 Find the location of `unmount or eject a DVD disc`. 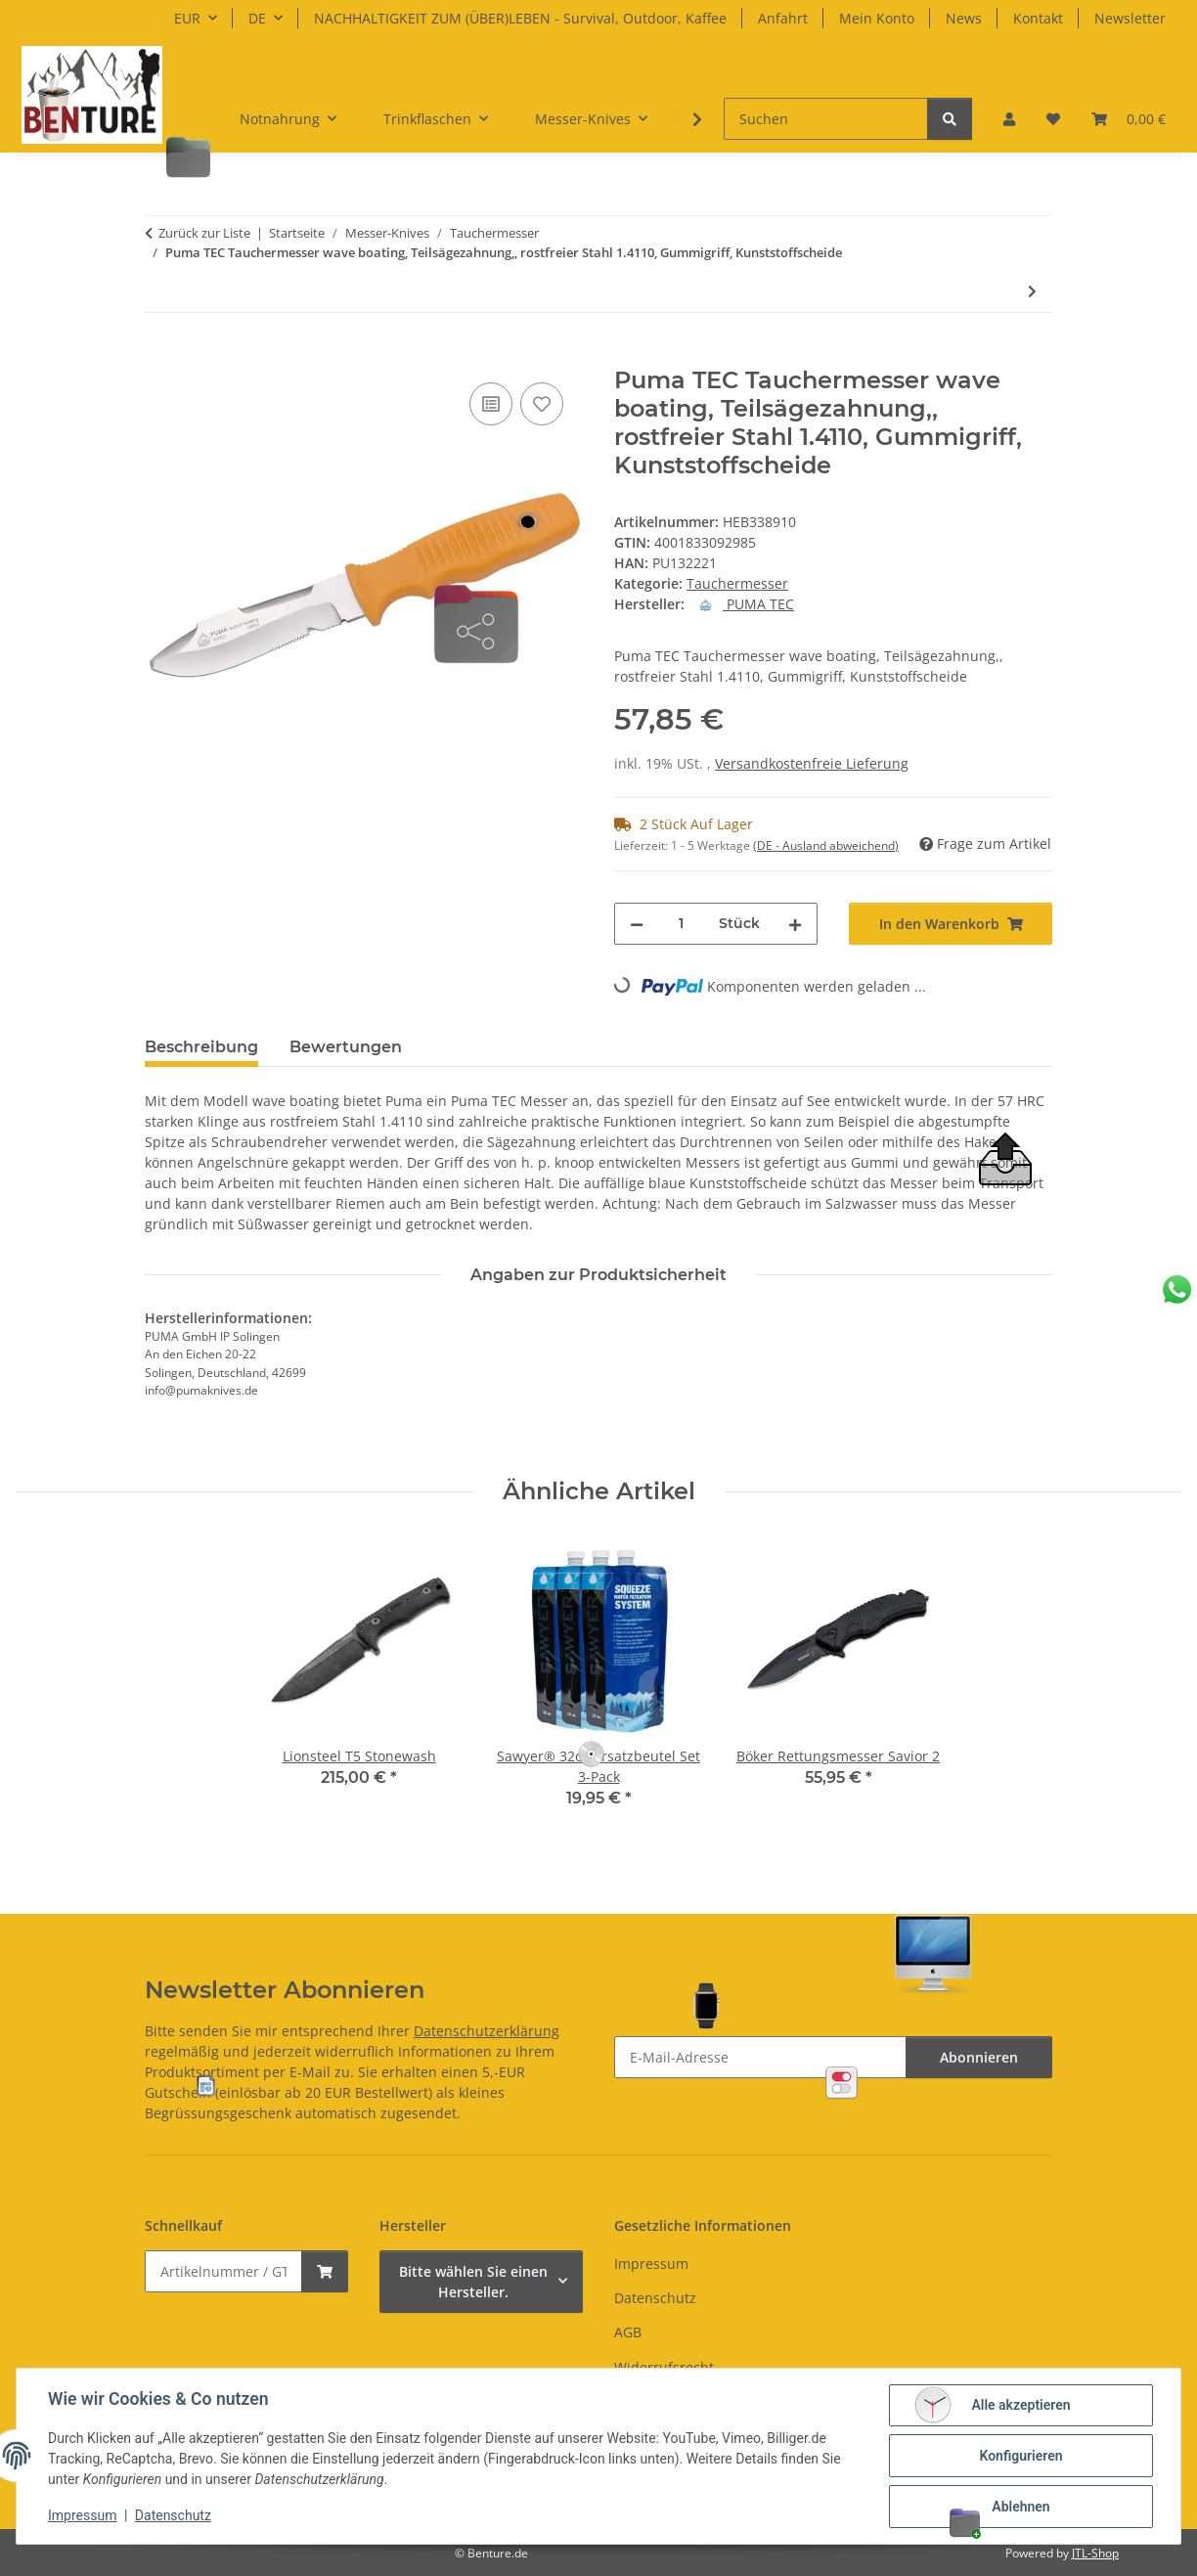

unmount or eject a DVD disc is located at coordinates (591, 1754).